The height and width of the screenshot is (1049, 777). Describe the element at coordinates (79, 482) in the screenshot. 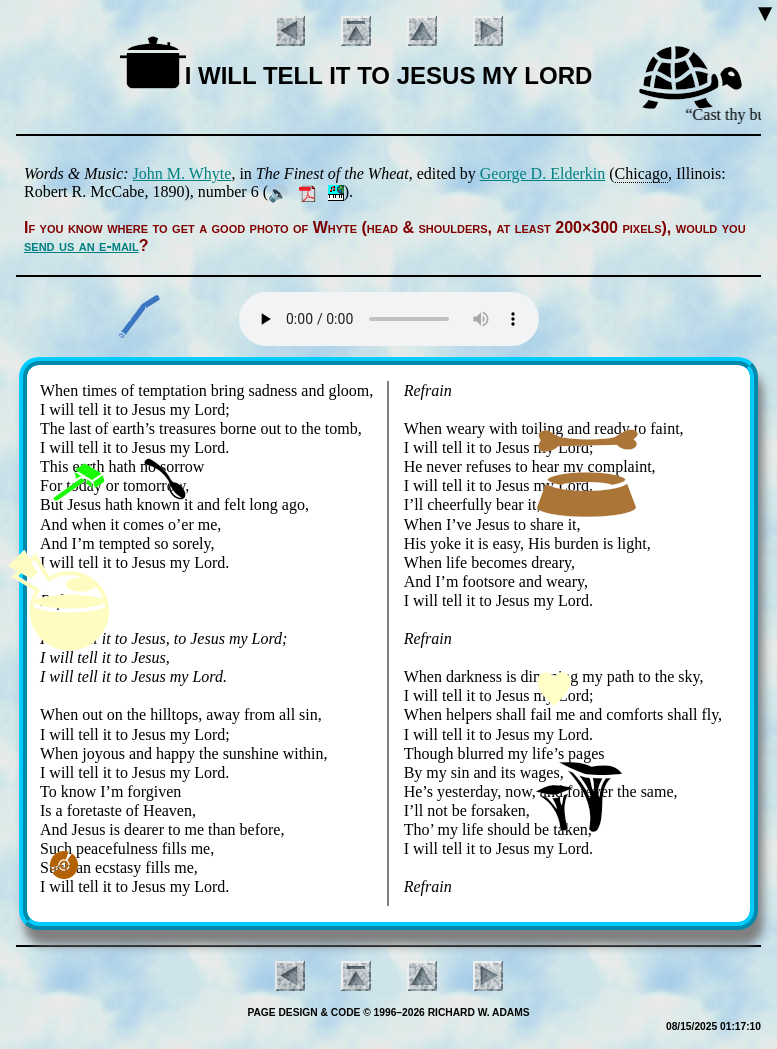

I see `access crafting or building tools` at that location.